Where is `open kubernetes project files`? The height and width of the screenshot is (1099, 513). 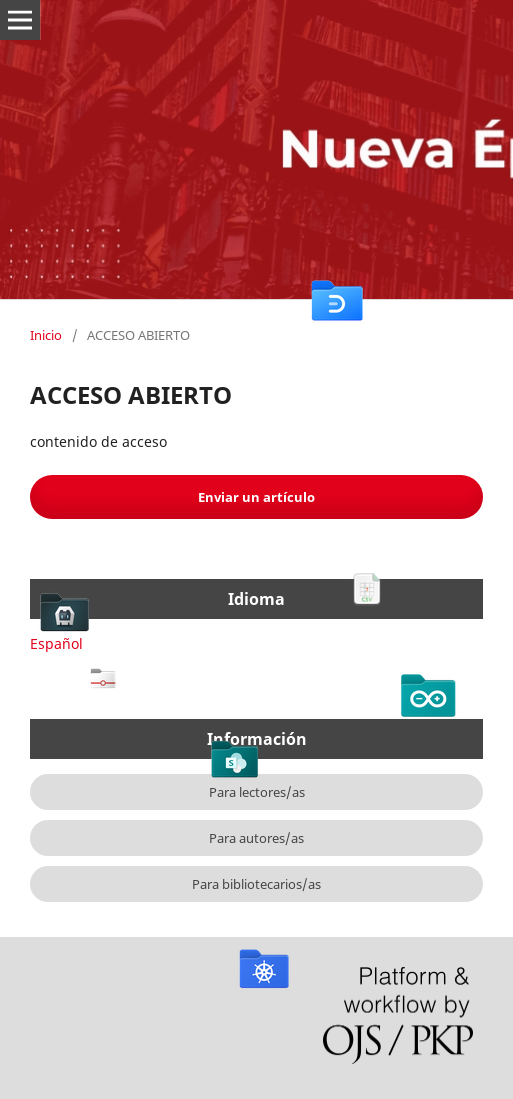
open kubernetes project files is located at coordinates (264, 970).